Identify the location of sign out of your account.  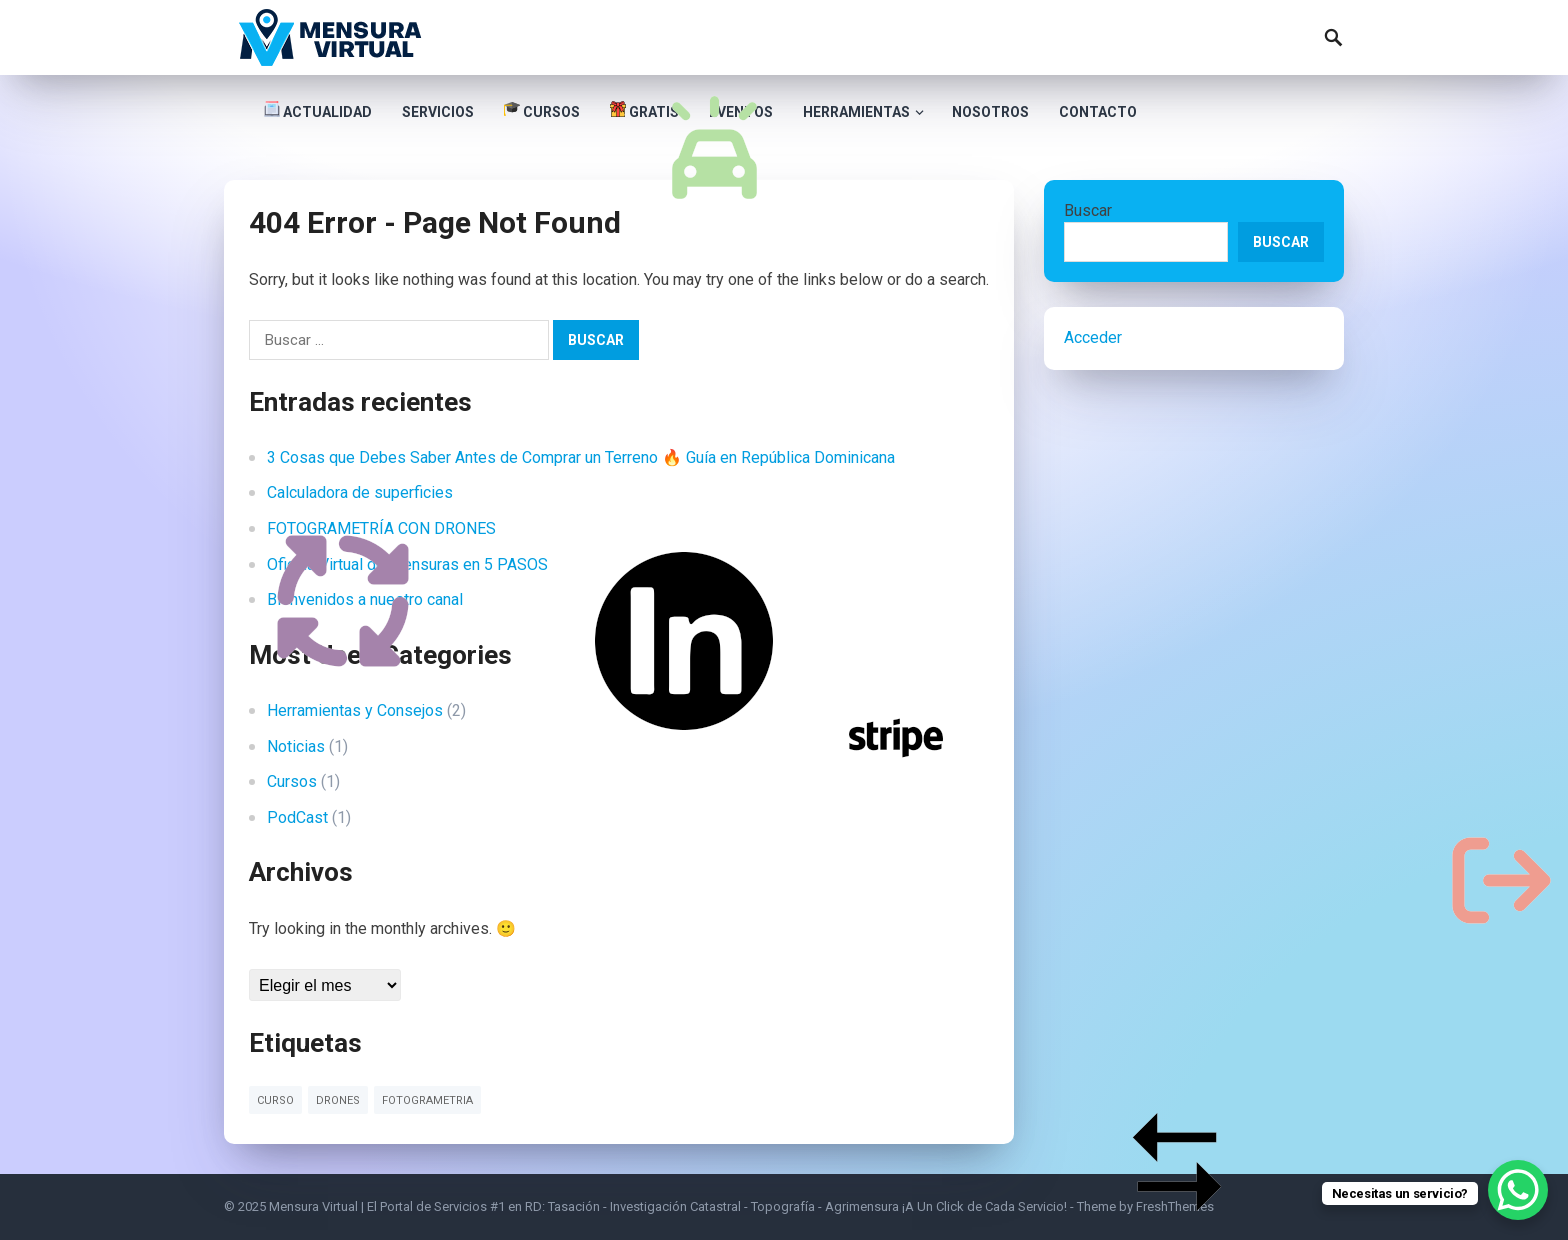
(1501, 880).